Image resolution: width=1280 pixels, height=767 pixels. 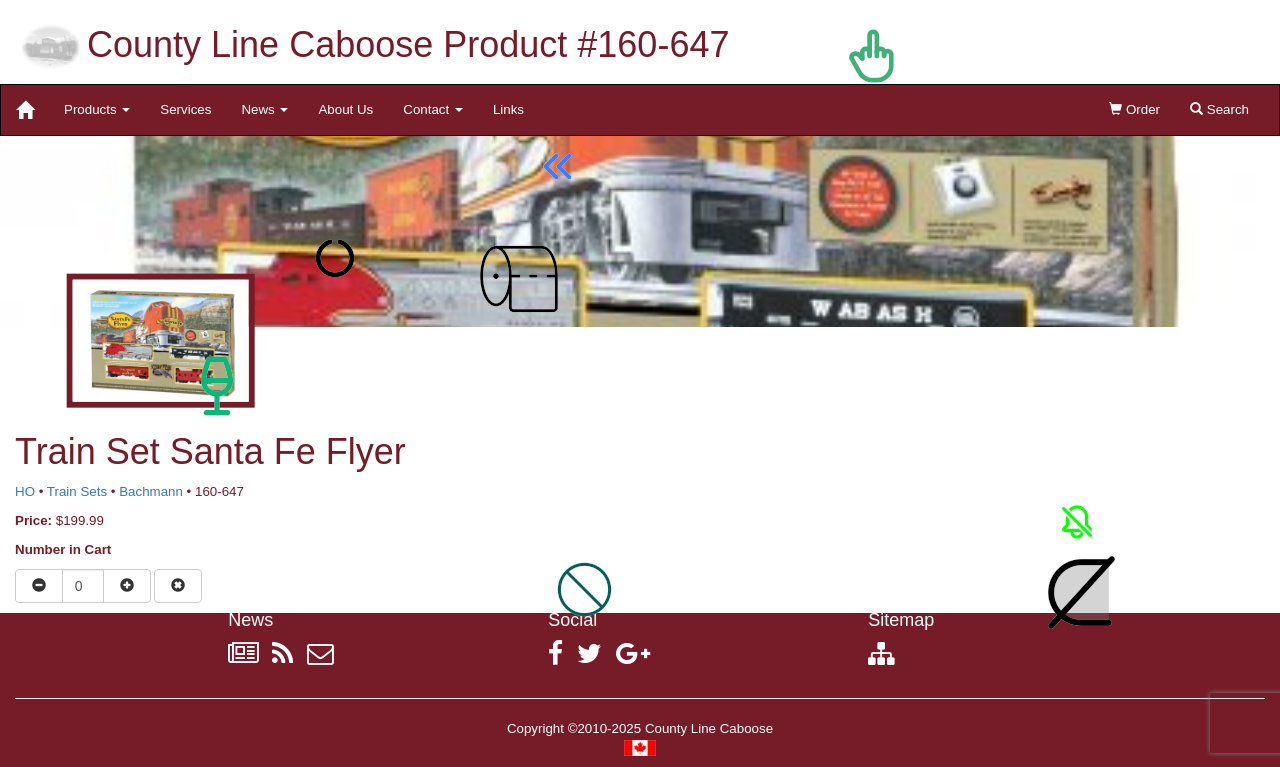 I want to click on send an offensive gesture or reaction, so click(x=872, y=56).